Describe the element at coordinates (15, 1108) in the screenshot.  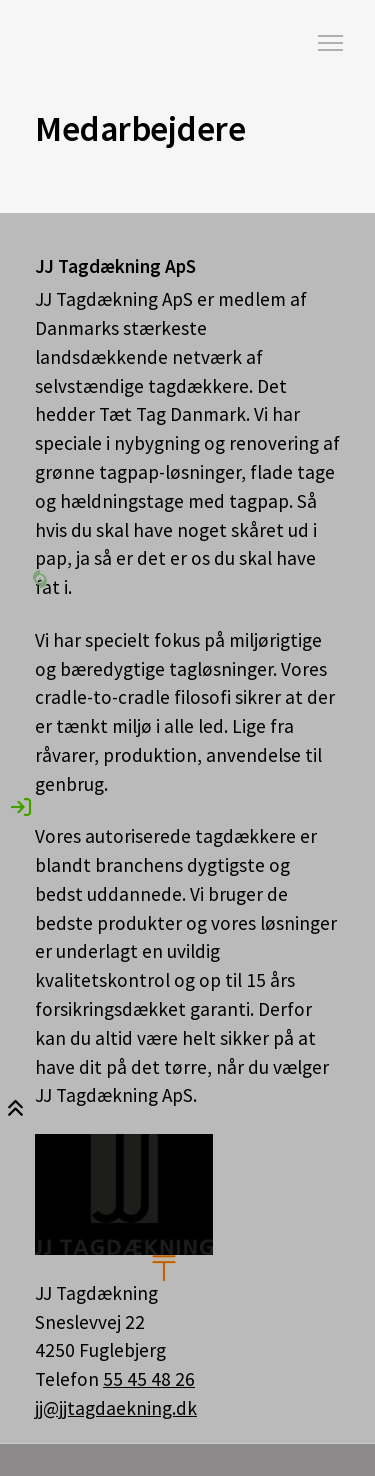
I see `scroll to top of page` at that location.